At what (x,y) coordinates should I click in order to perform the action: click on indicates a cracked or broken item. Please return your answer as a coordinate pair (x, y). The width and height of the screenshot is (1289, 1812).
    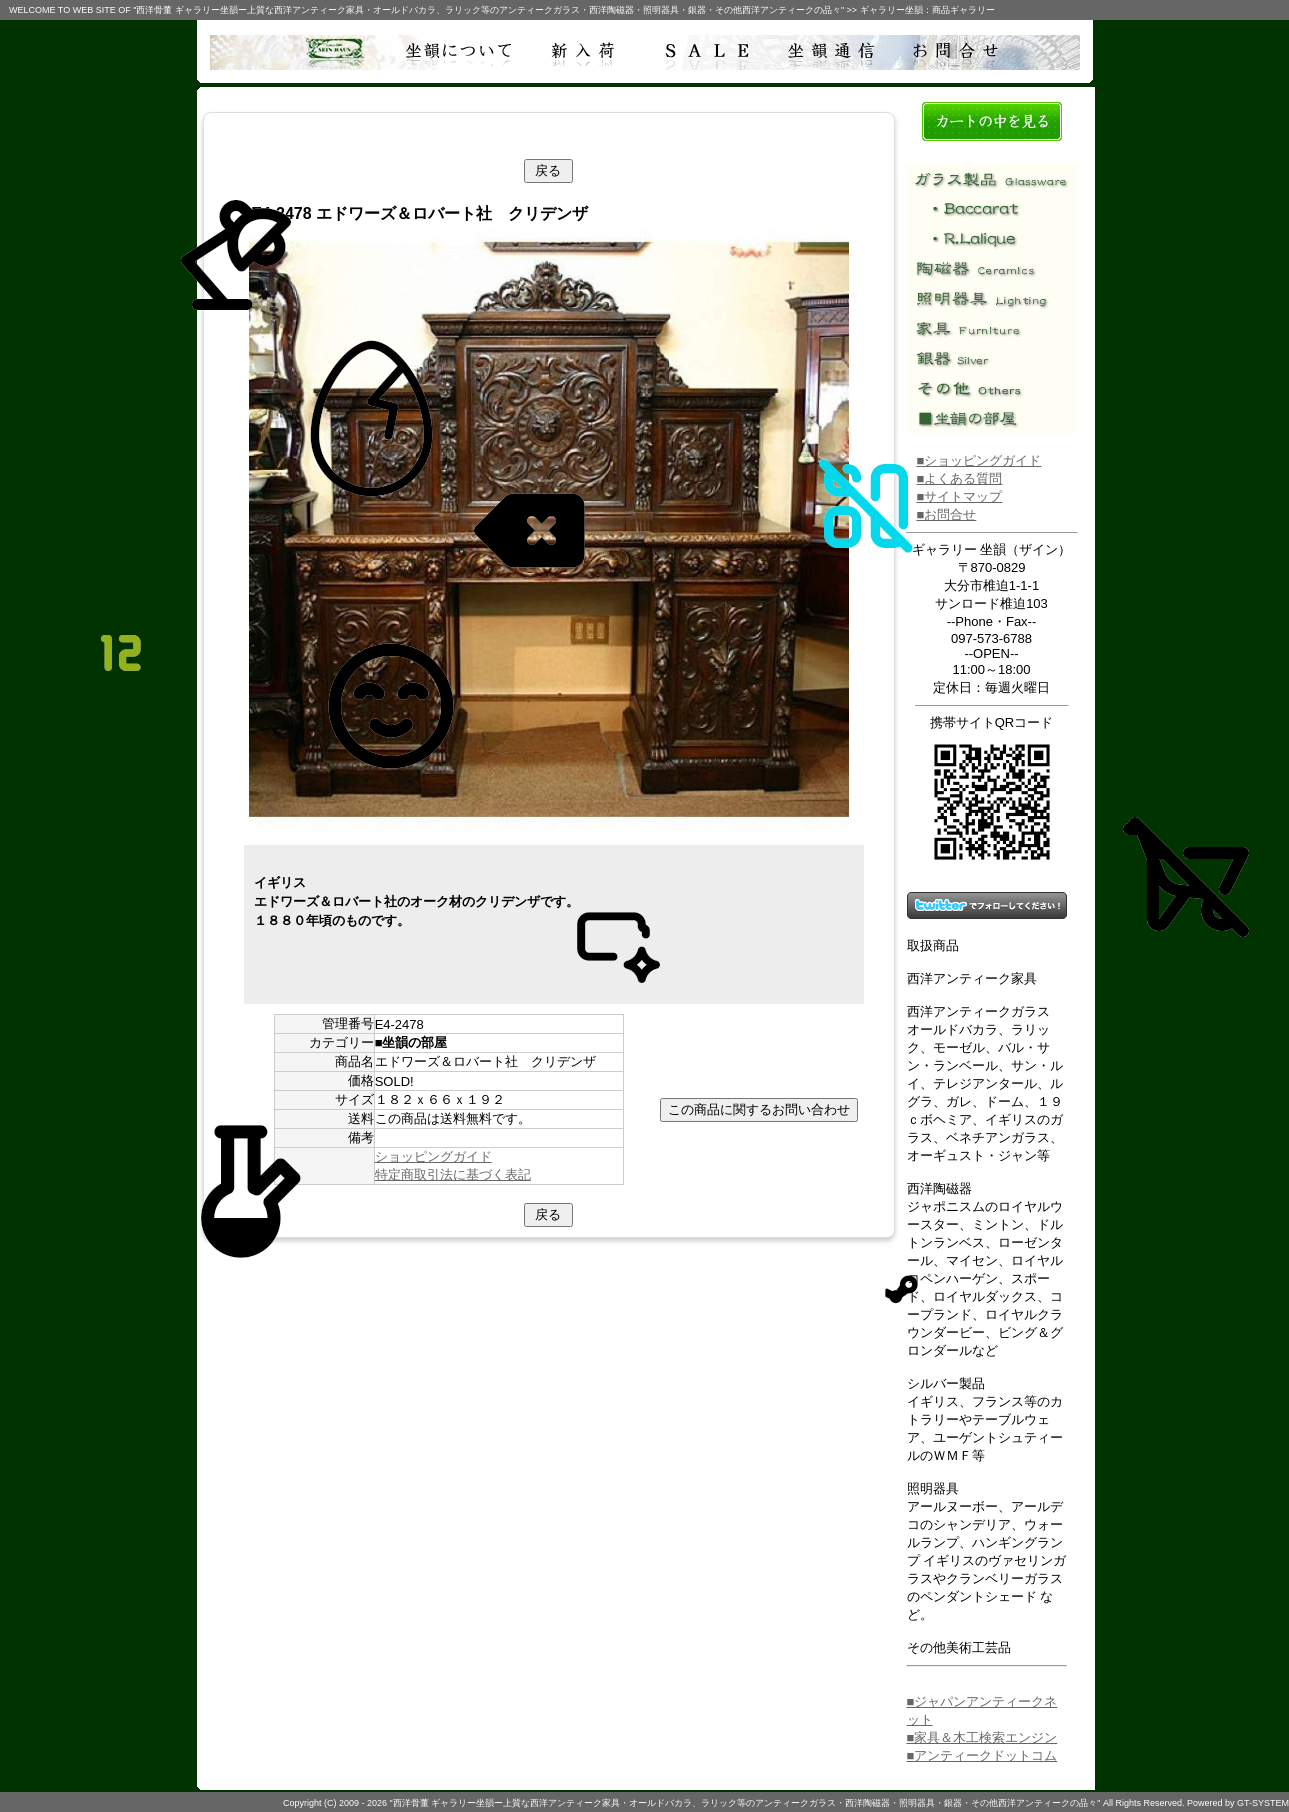
    Looking at the image, I should click on (371, 418).